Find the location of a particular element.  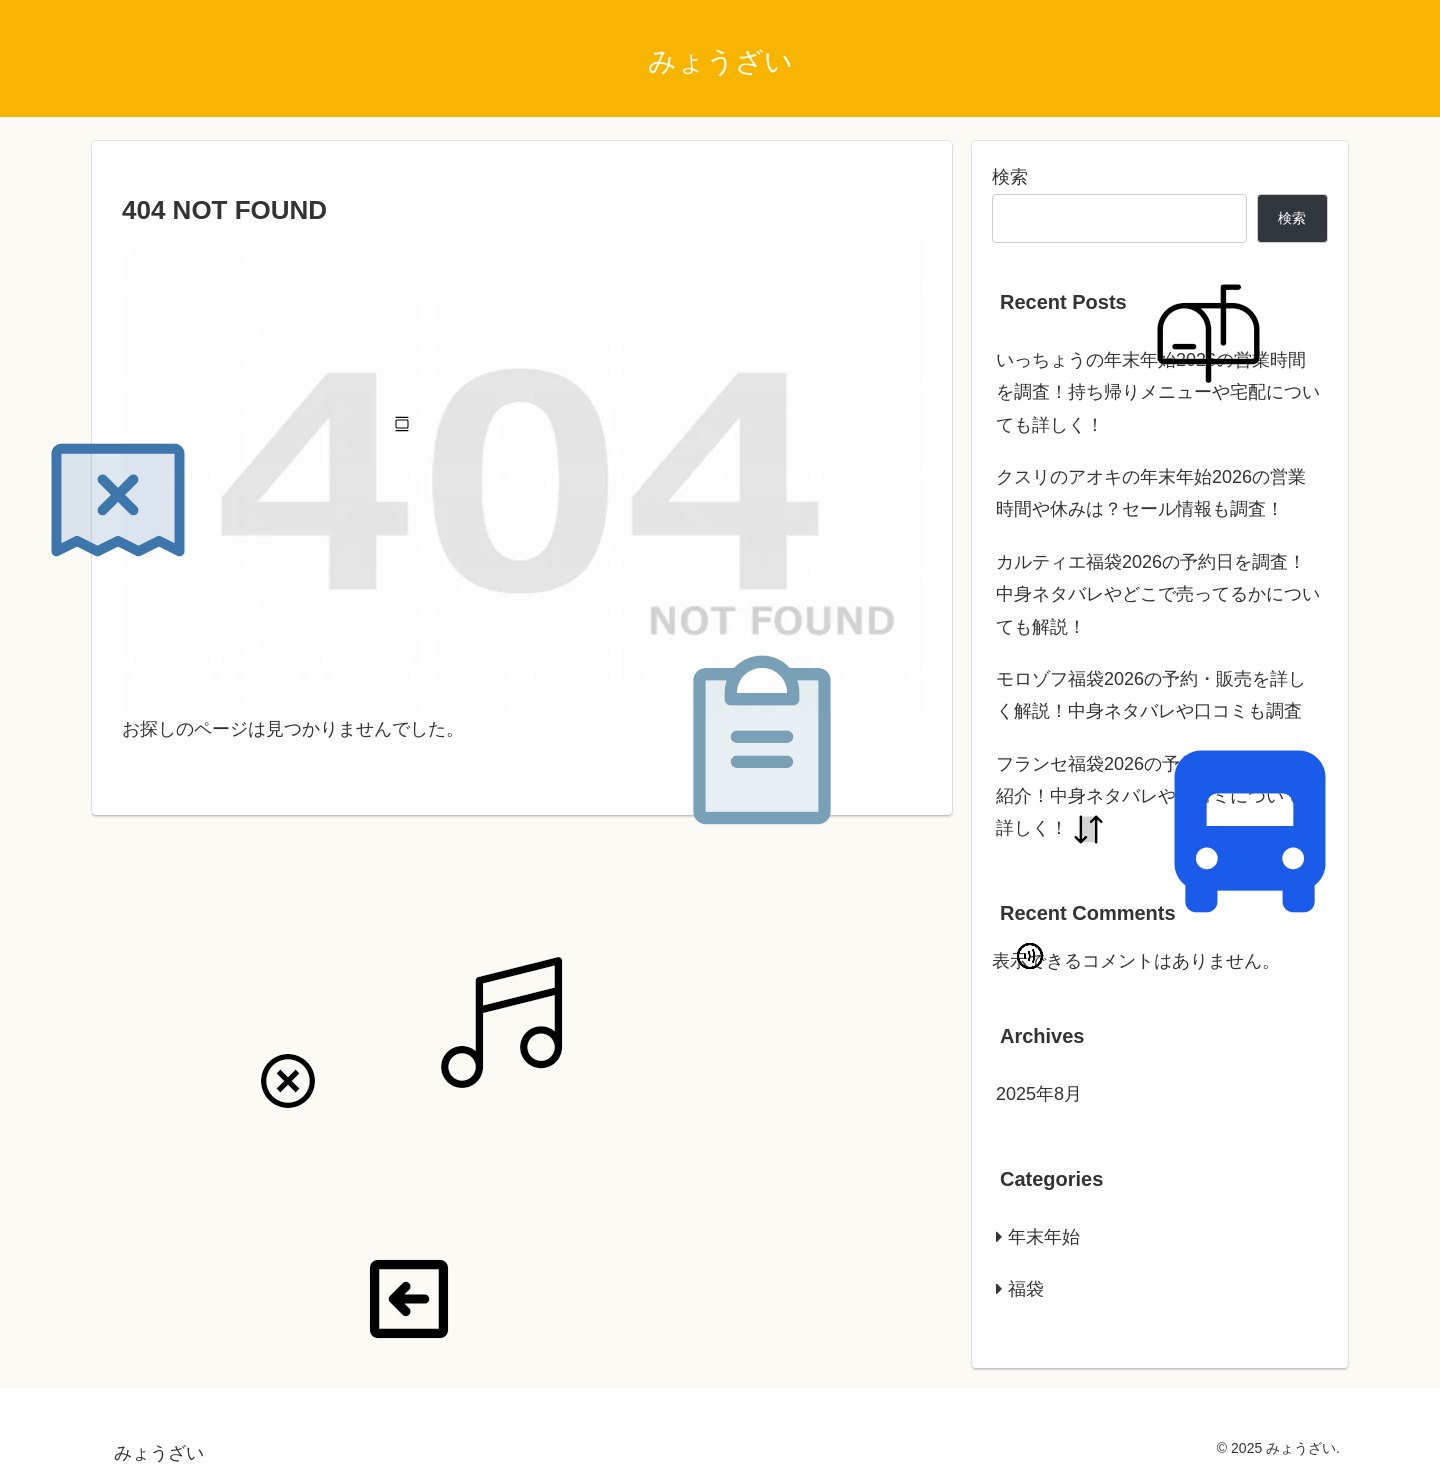

sort items in ascending or descending order is located at coordinates (1088, 829).